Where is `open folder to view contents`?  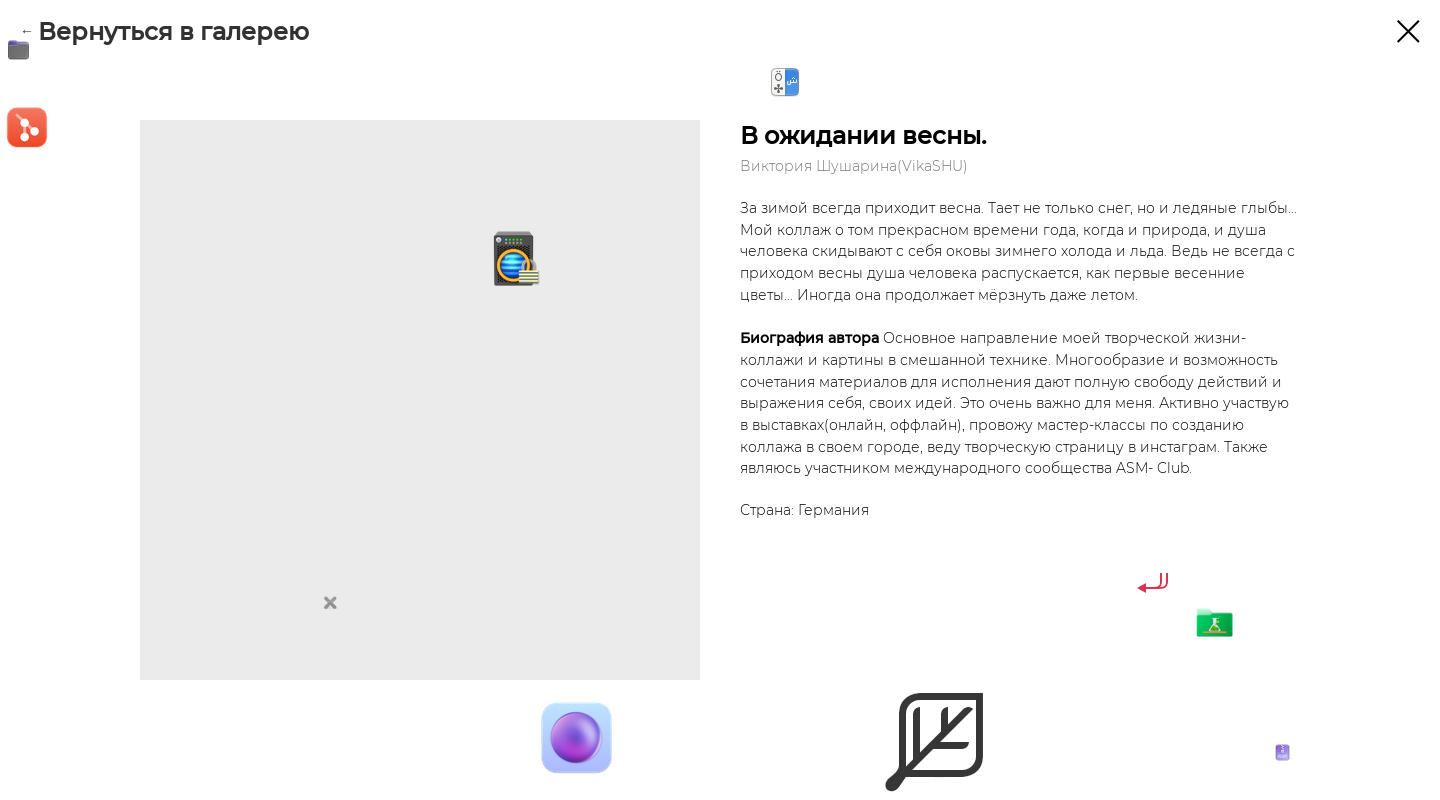
open folder to view contents is located at coordinates (18, 49).